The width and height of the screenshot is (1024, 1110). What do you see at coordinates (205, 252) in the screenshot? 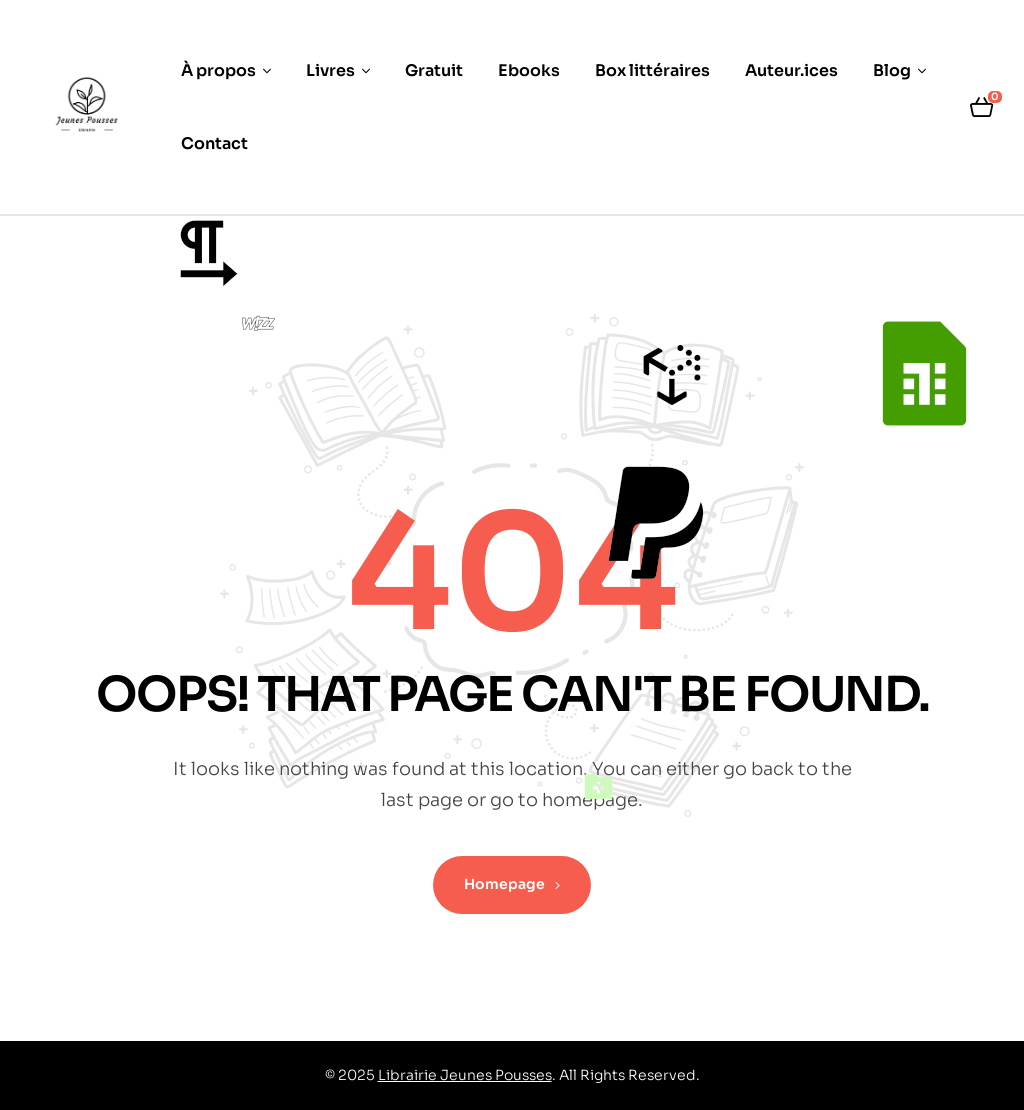
I see `set text direction to left-to-right` at bounding box center [205, 252].